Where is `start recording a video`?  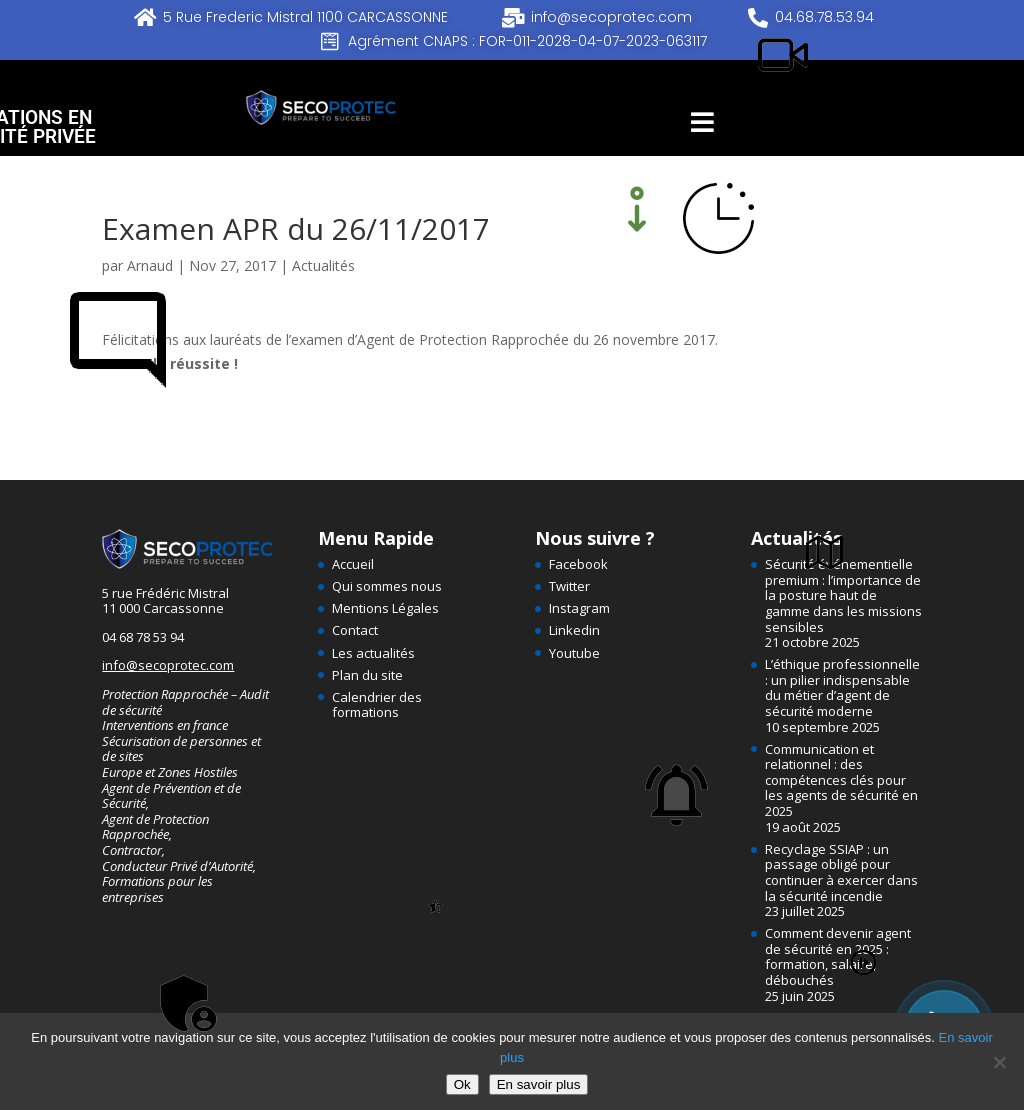
start recording a video is located at coordinates (783, 55).